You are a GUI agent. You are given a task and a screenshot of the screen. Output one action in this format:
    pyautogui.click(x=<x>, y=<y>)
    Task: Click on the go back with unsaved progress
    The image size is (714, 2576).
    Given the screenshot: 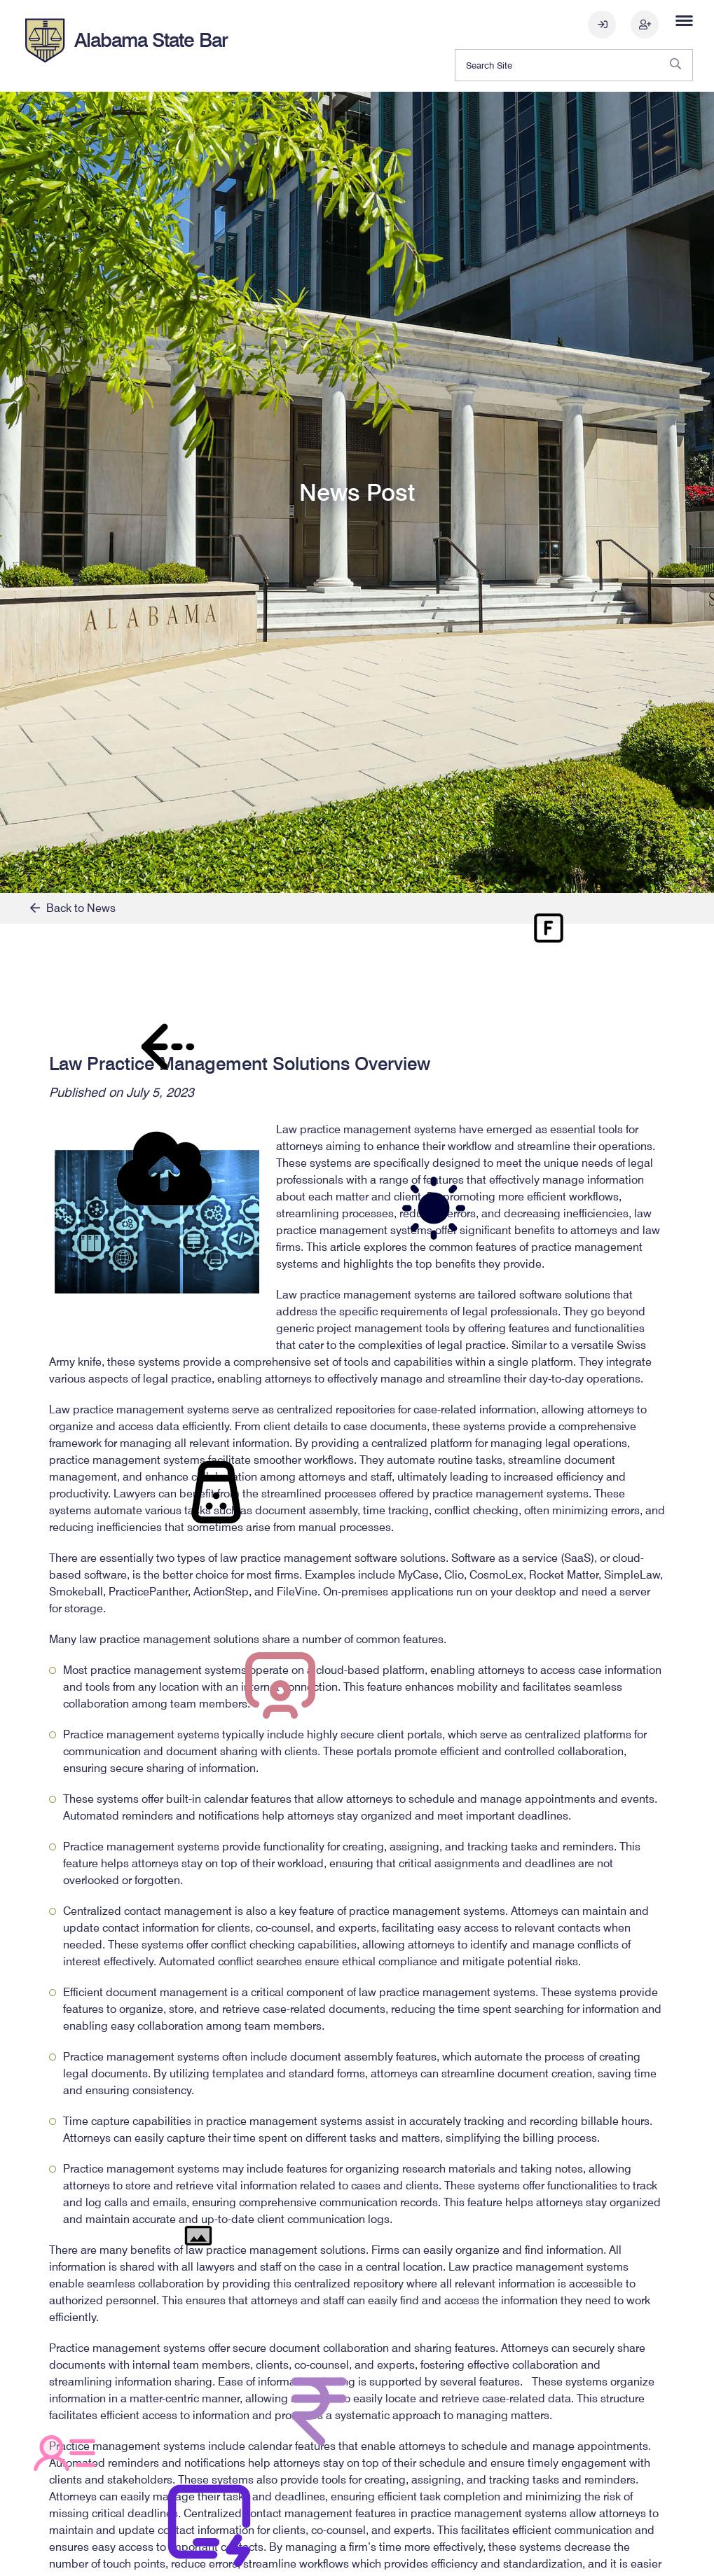 What is the action you would take?
    pyautogui.click(x=167, y=1046)
    